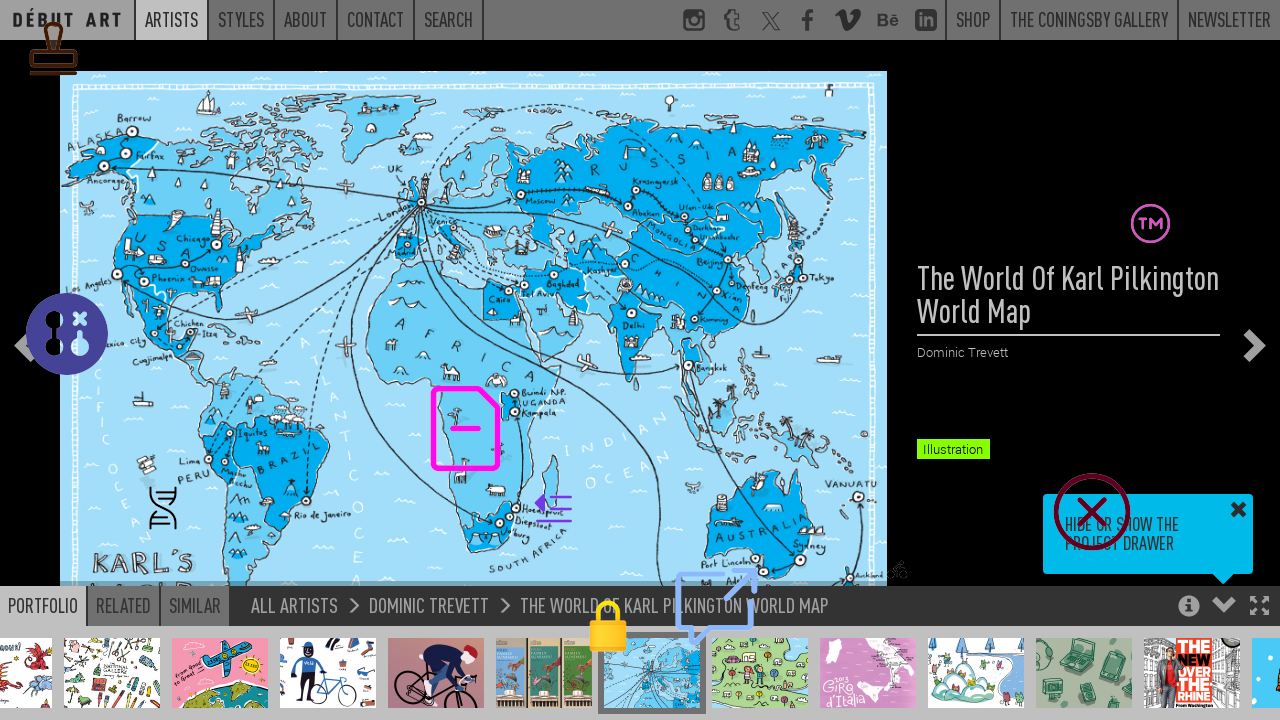 This screenshot has width=1280, height=720. What do you see at coordinates (897, 569) in the screenshot?
I see `select cycling as your transportation mode` at bounding box center [897, 569].